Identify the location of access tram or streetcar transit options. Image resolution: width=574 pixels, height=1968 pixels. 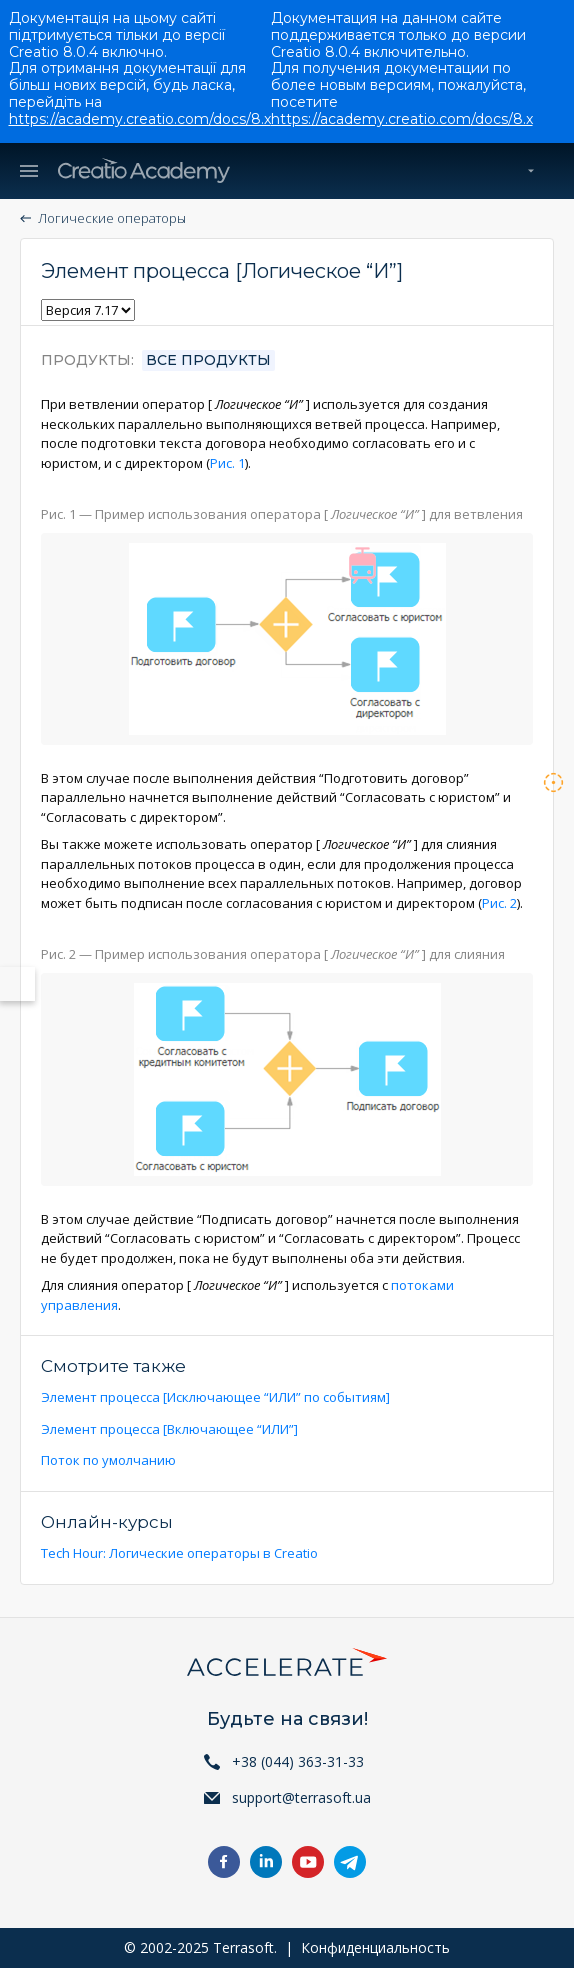
(362, 565).